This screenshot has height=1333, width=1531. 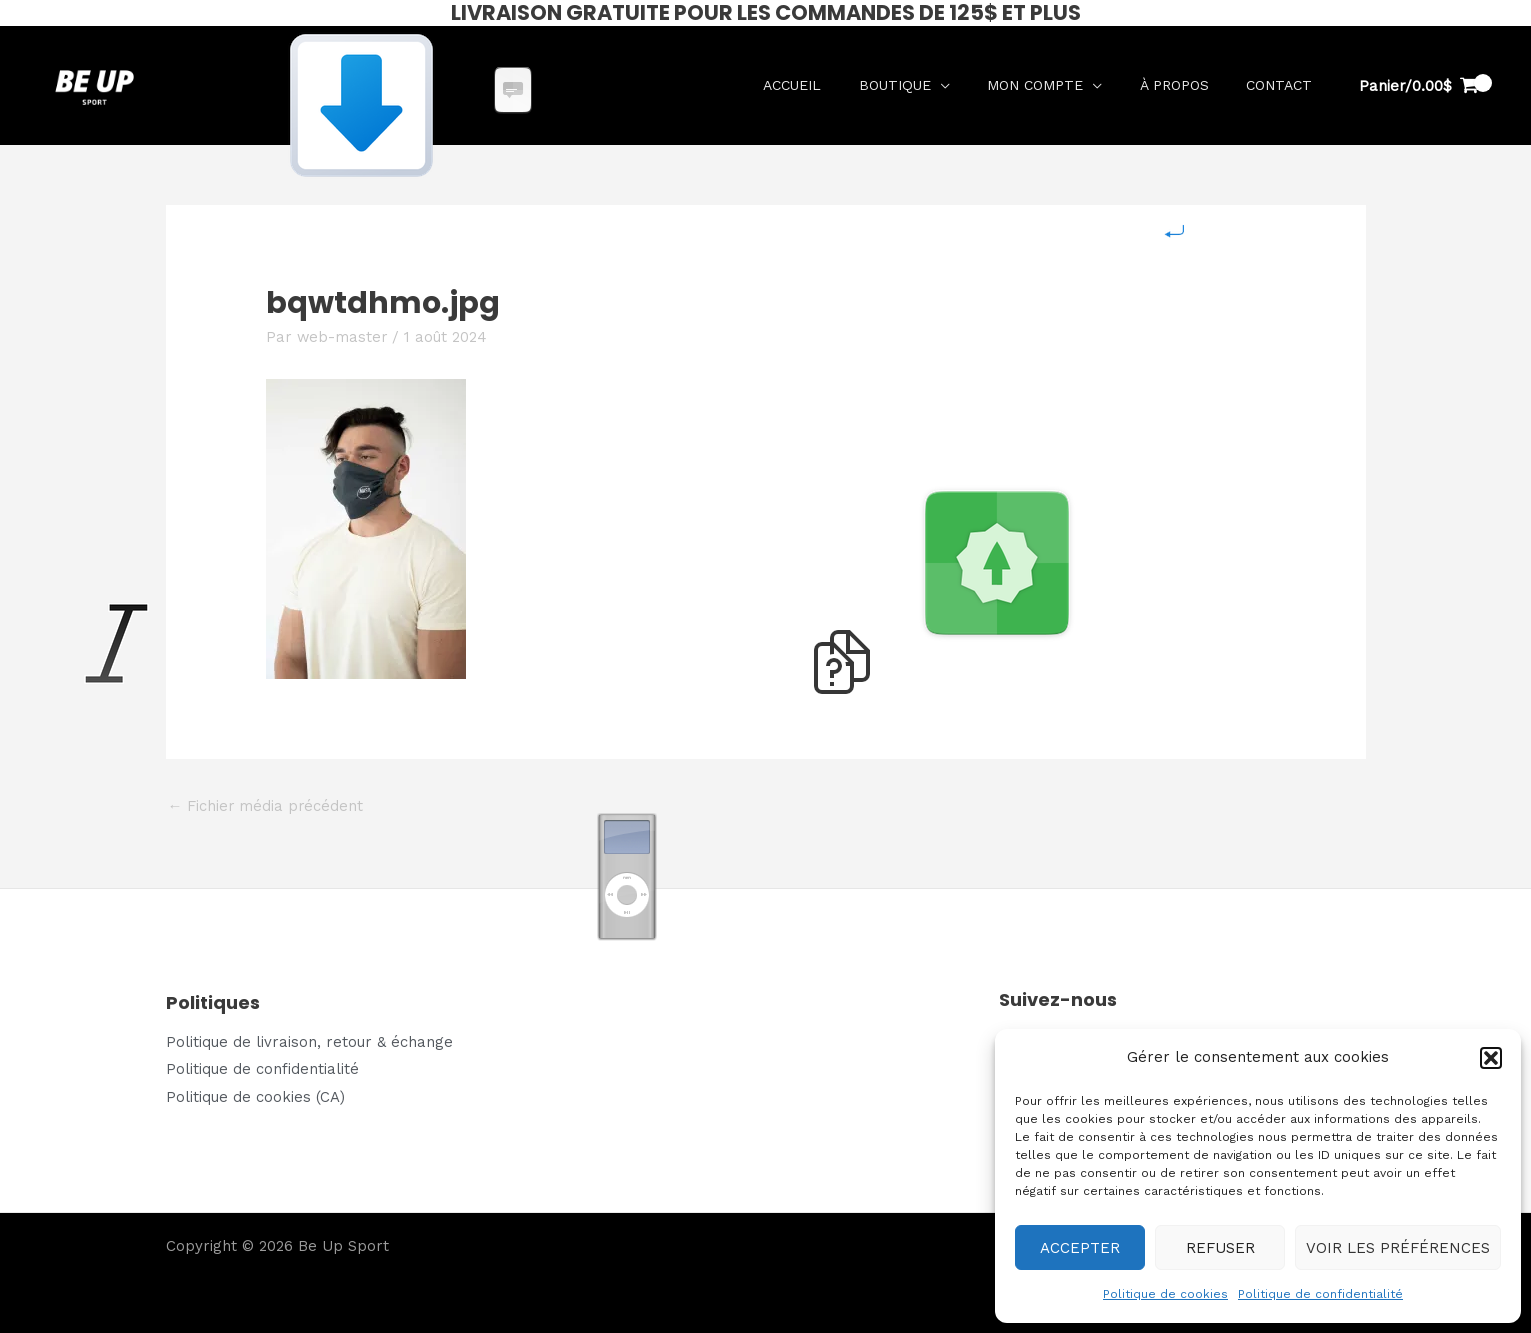 I want to click on download a file or content, so click(x=361, y=105).